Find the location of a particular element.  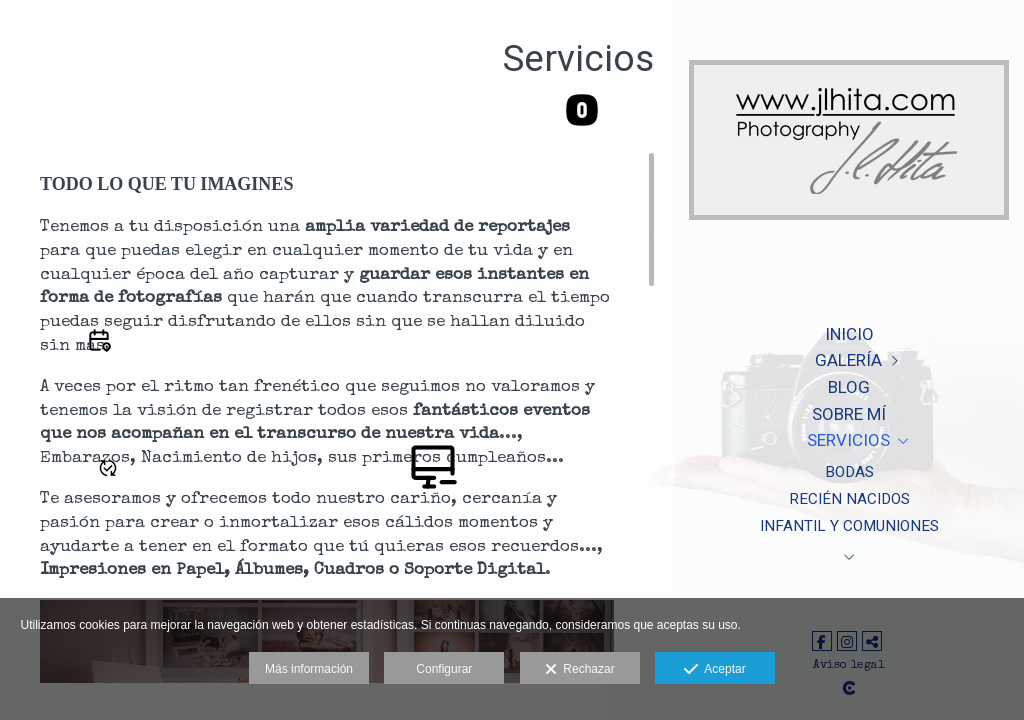

indicates content has been published with recent changes is located at coordinates (108, 468).